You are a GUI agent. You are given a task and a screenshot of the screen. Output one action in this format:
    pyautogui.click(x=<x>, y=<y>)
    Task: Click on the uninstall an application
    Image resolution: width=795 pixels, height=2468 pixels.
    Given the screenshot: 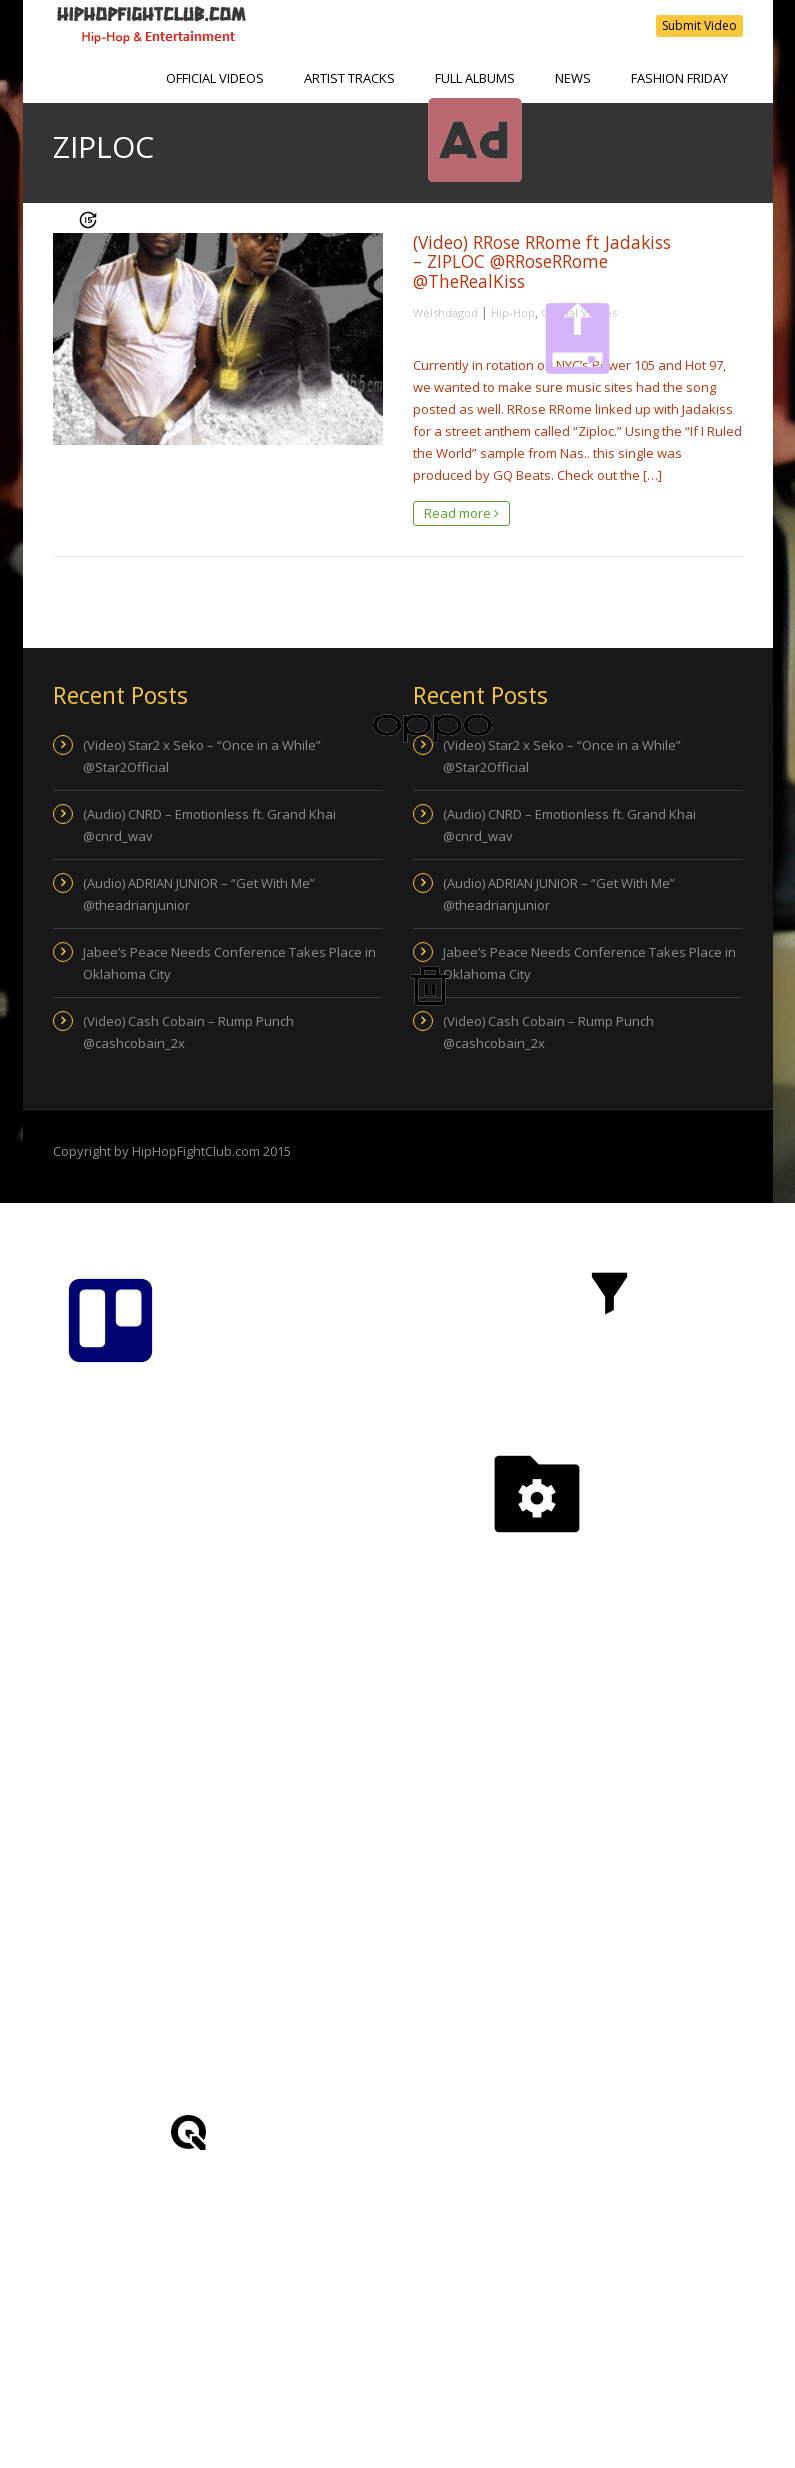 What is the action you would take?
    pyautogui.click(x=577, y=338)
    